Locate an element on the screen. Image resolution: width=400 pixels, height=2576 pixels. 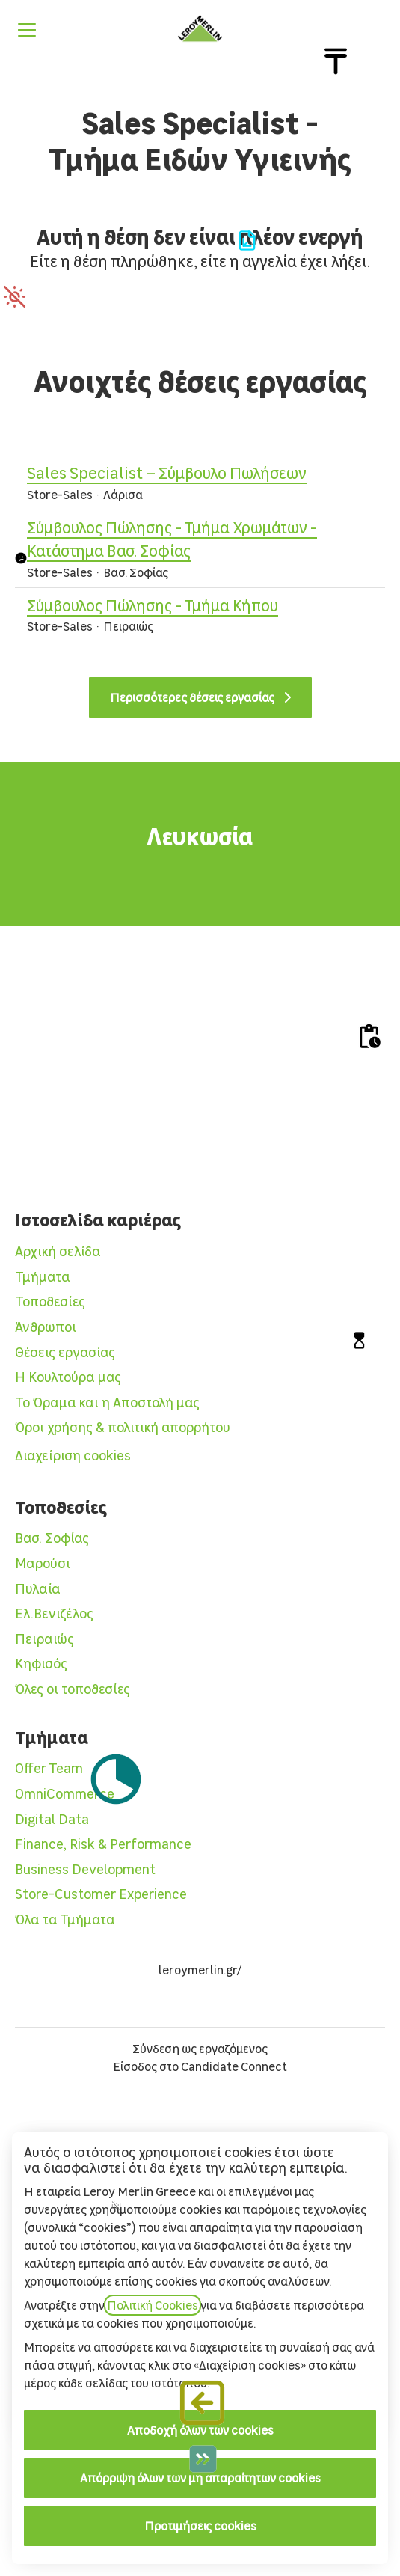
mute or disable audio input is located at coordinates (116, 2206).